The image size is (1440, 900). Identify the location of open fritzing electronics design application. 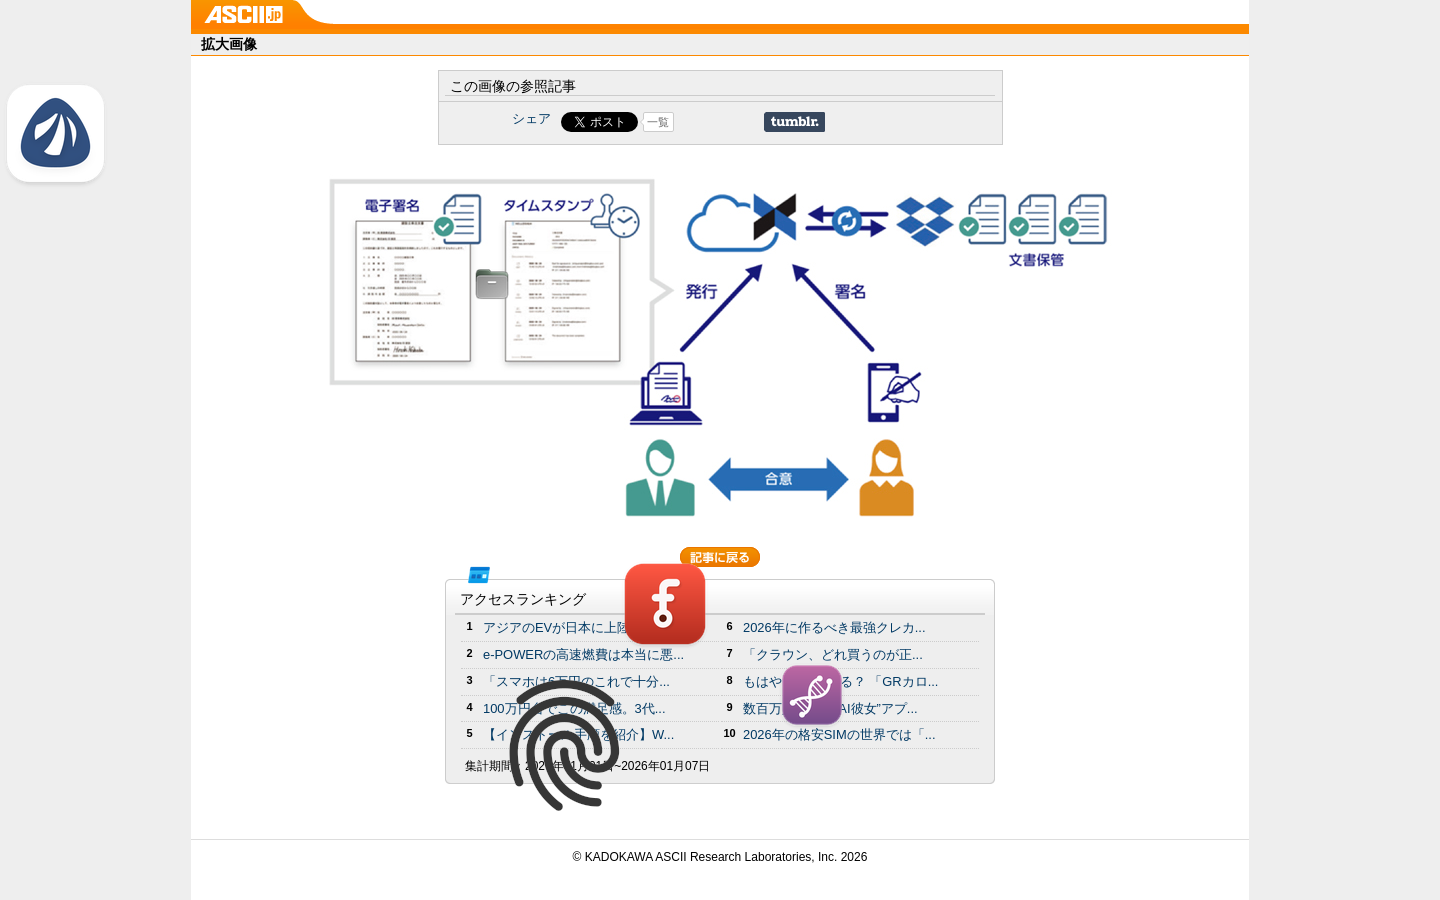
(665, 604).